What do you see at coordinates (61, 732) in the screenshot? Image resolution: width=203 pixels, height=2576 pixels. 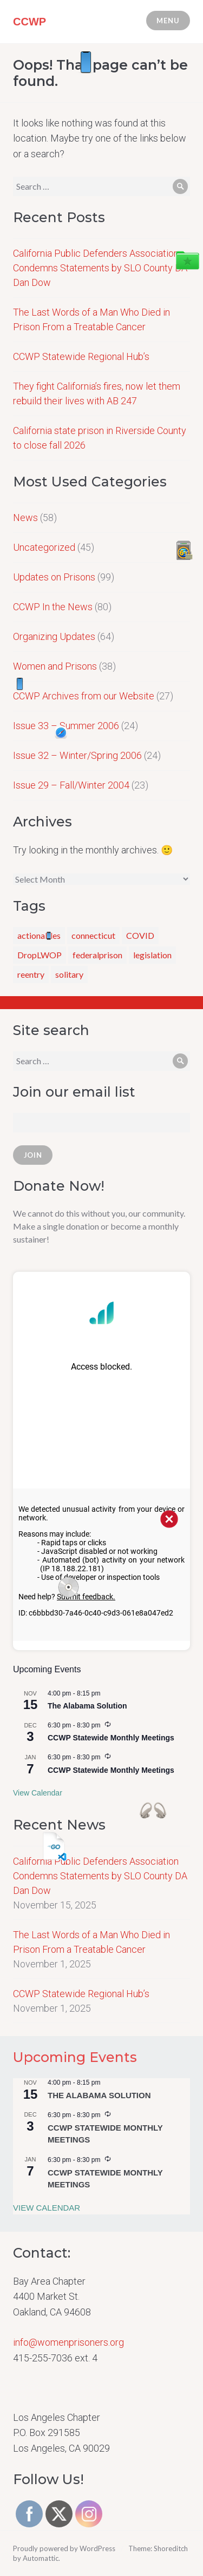 I see `open Safari web browser` at bounding box center [61, 732].